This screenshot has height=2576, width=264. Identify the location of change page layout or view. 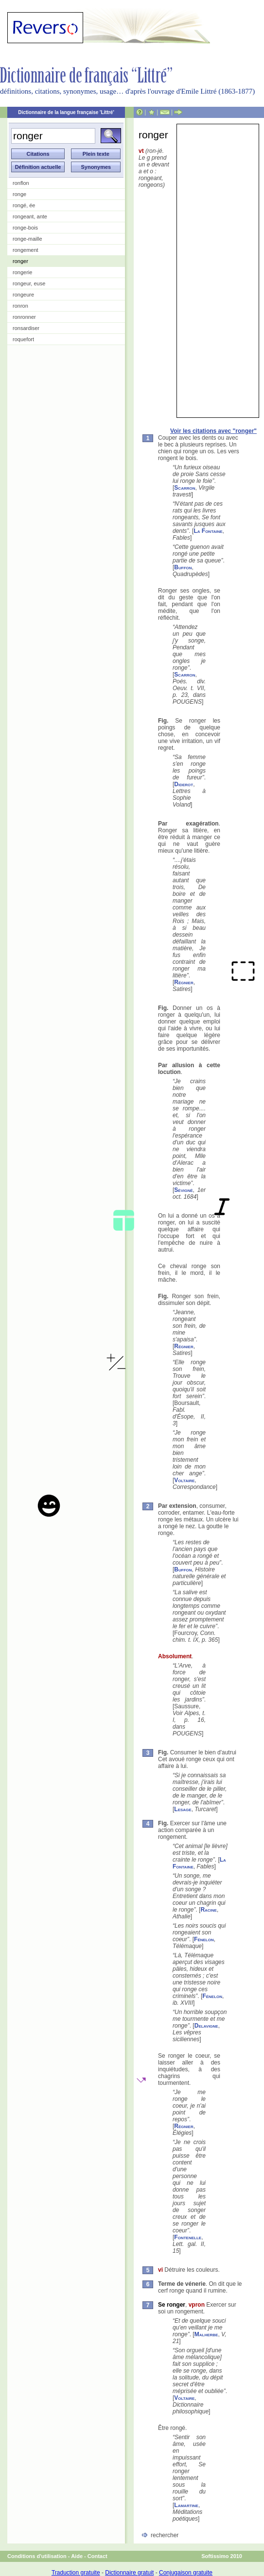
(123, 1220).